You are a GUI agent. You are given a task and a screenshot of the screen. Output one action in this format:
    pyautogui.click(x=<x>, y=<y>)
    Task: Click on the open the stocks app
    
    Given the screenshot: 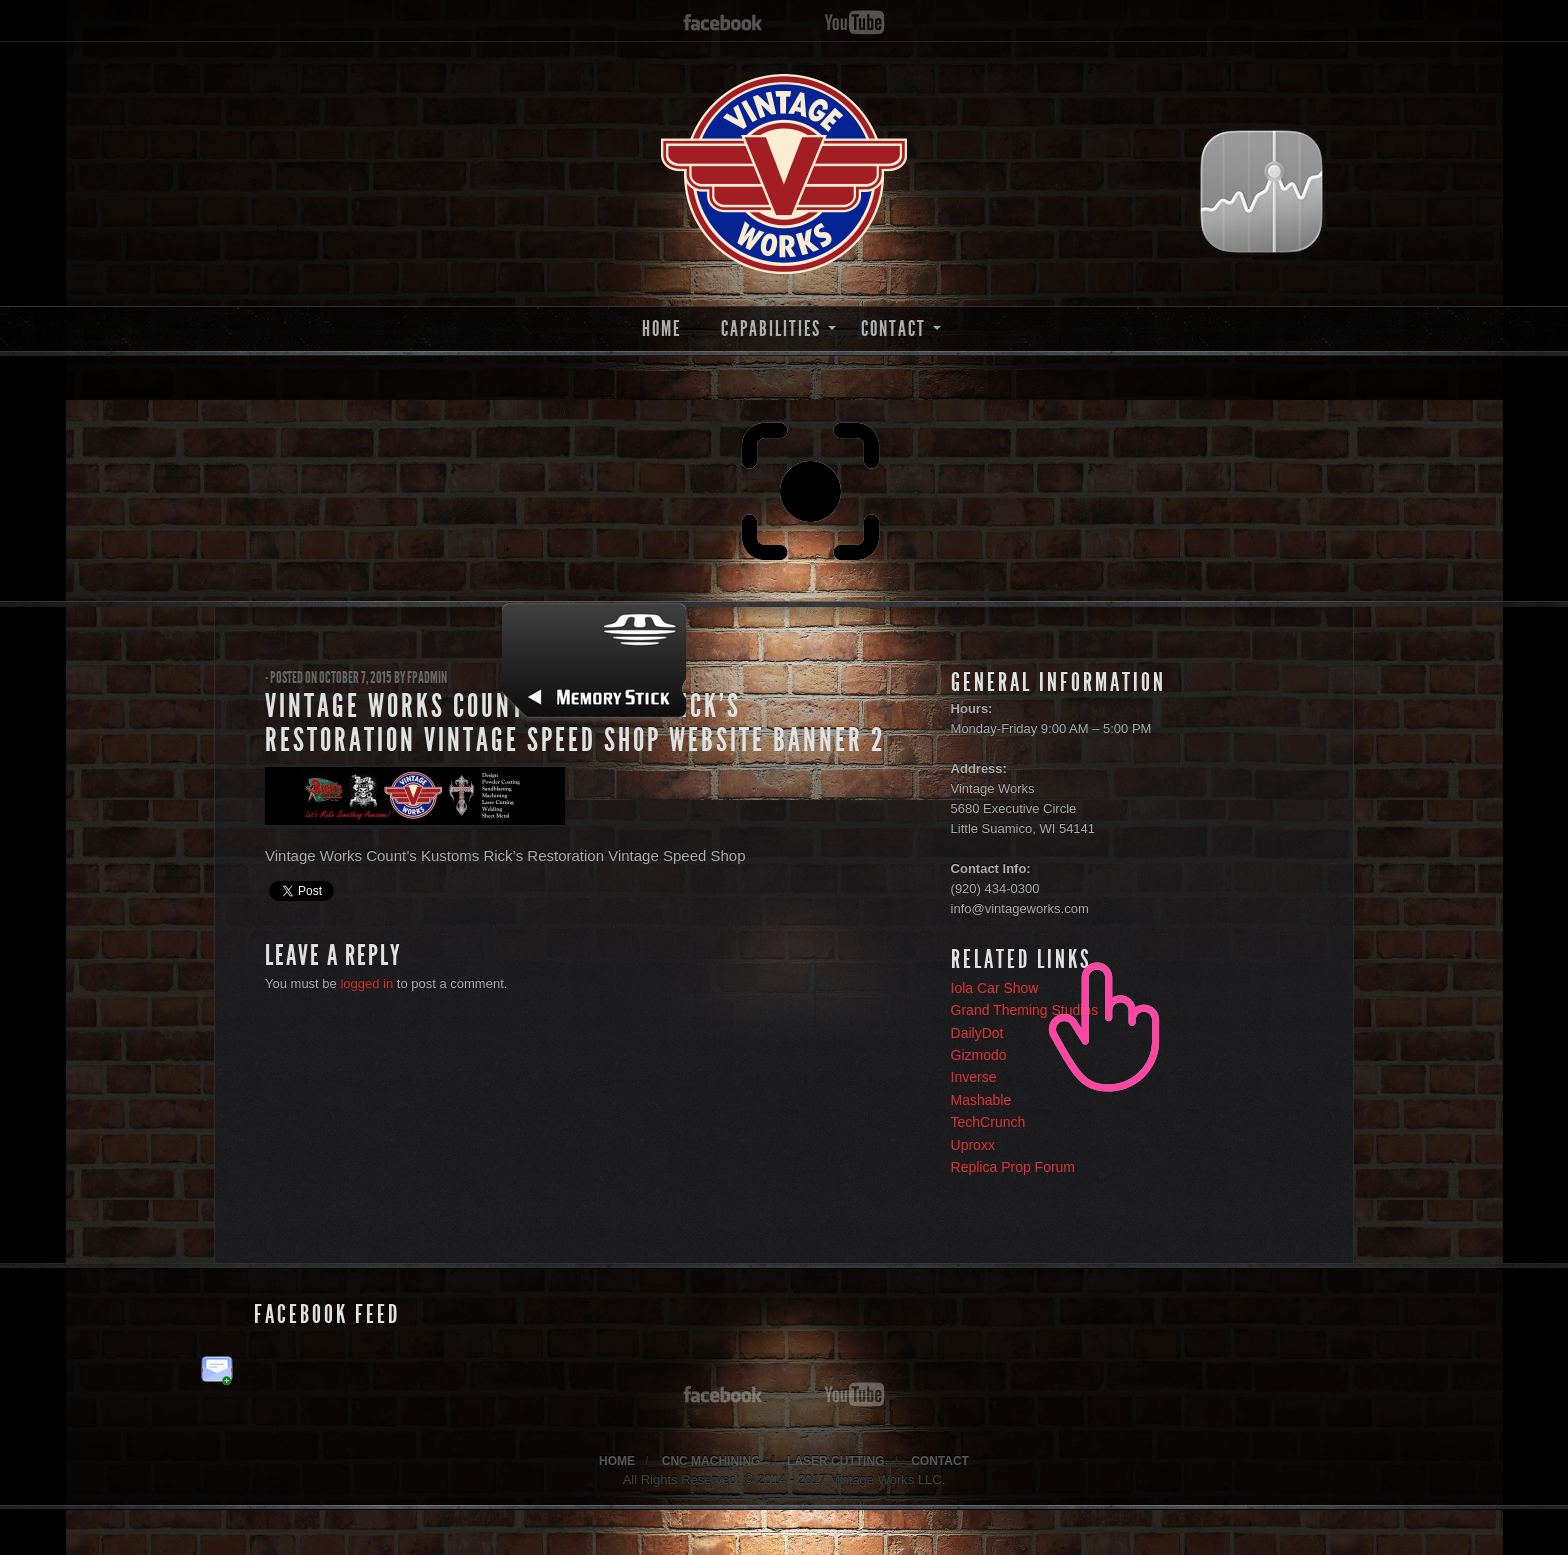 What is the action you would take?
    pyautogui.click(x=1261, y=191)
    